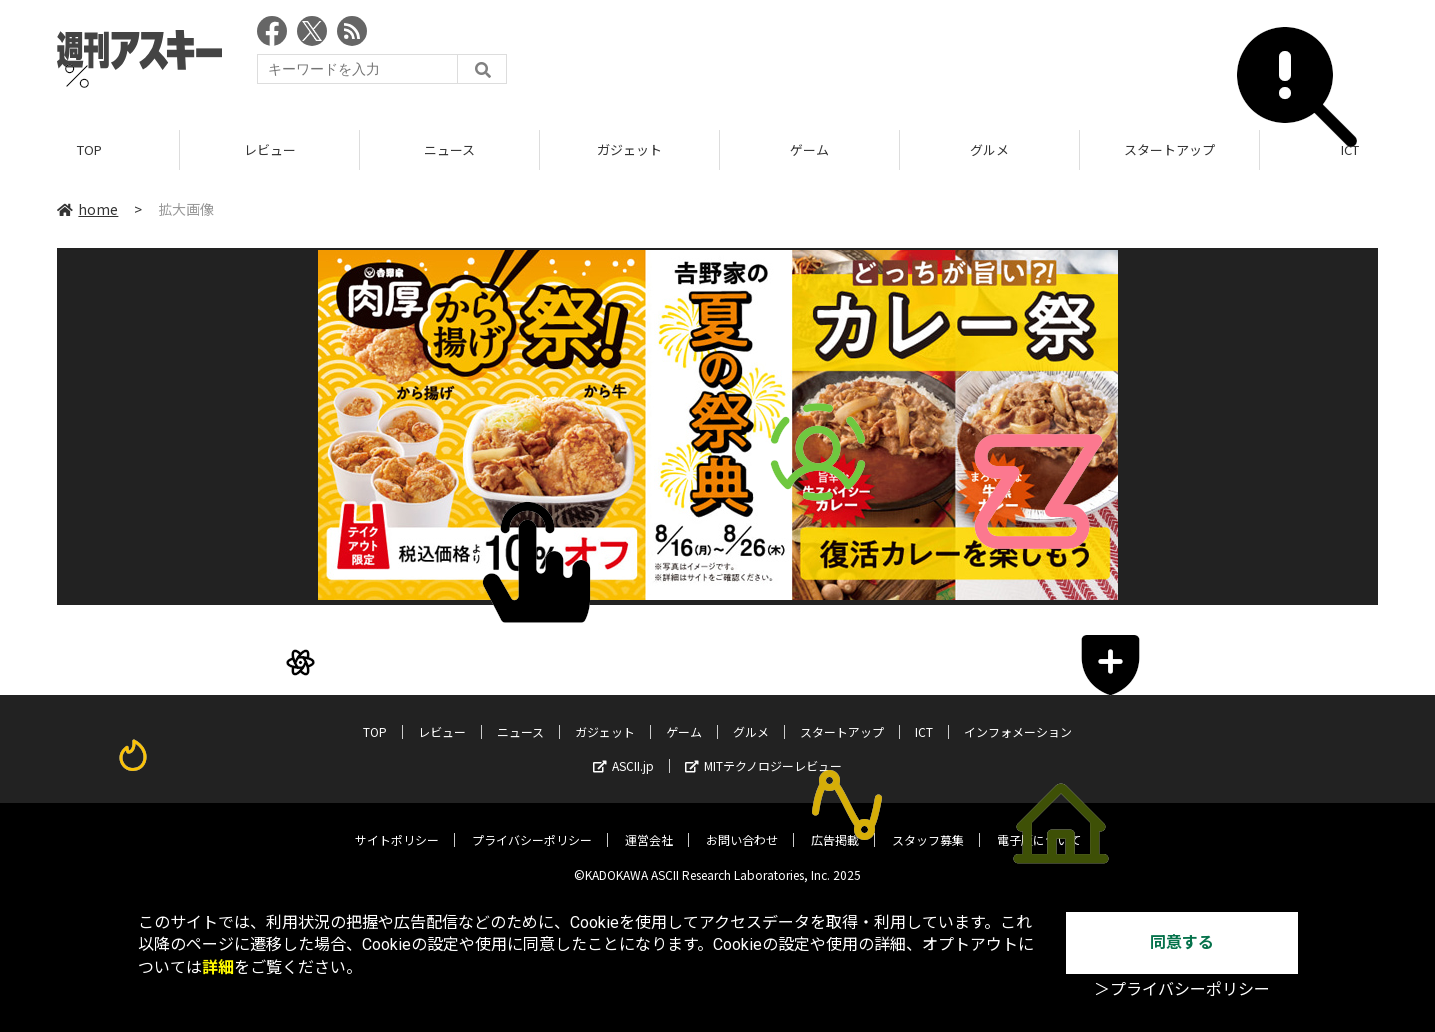  I want to click on tap to interact with an element, so click(536, 564).